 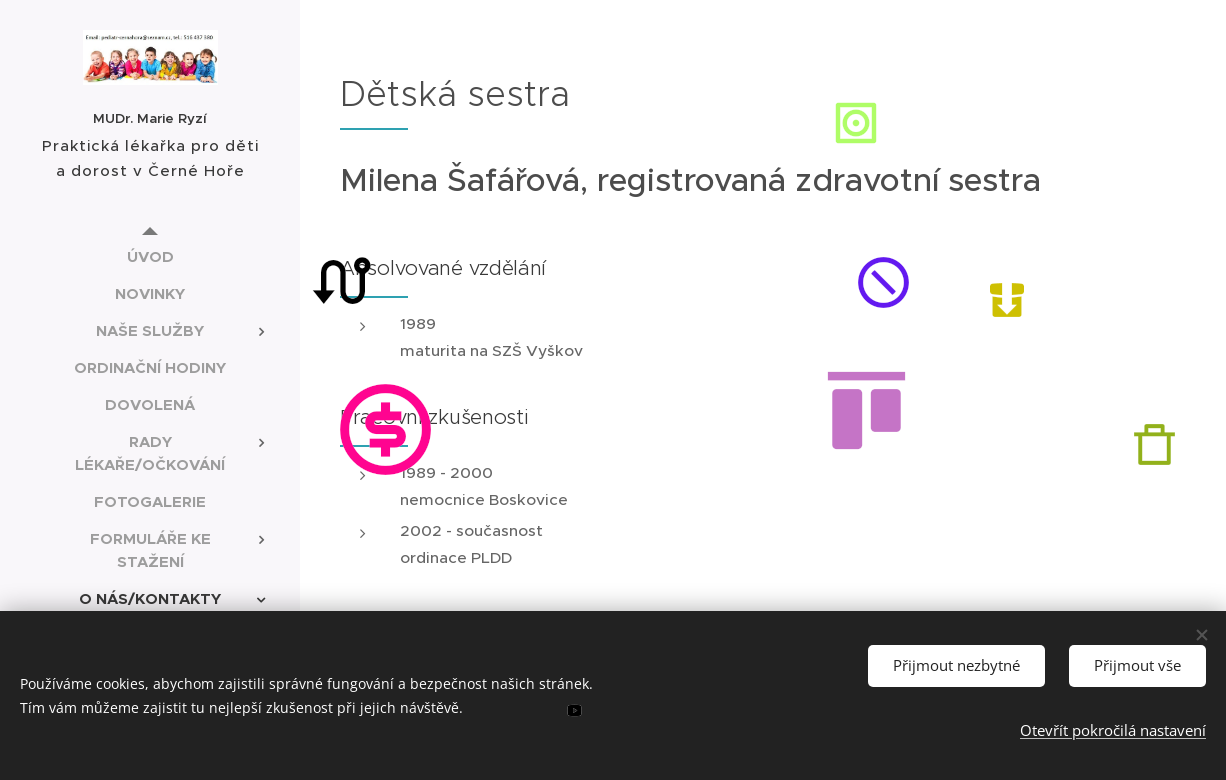 What do you see at coordinates (883, 282) in the screenshot?
I see `indicates a blocked or prohibited action` at bounding box center [883, 282].